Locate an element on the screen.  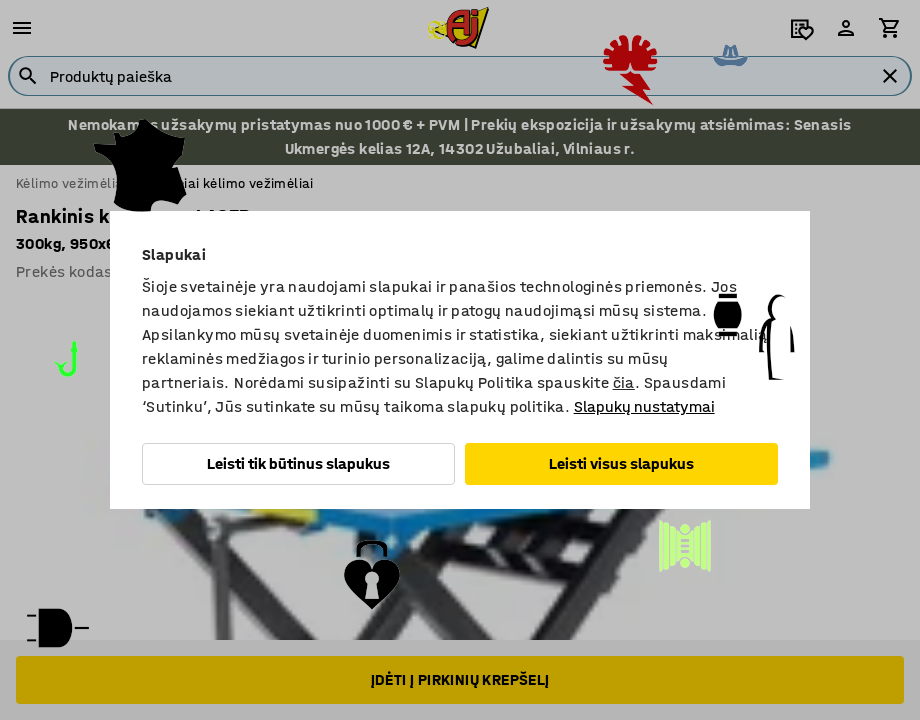
select cowboy or western theme is located at coordinates (730, 55).